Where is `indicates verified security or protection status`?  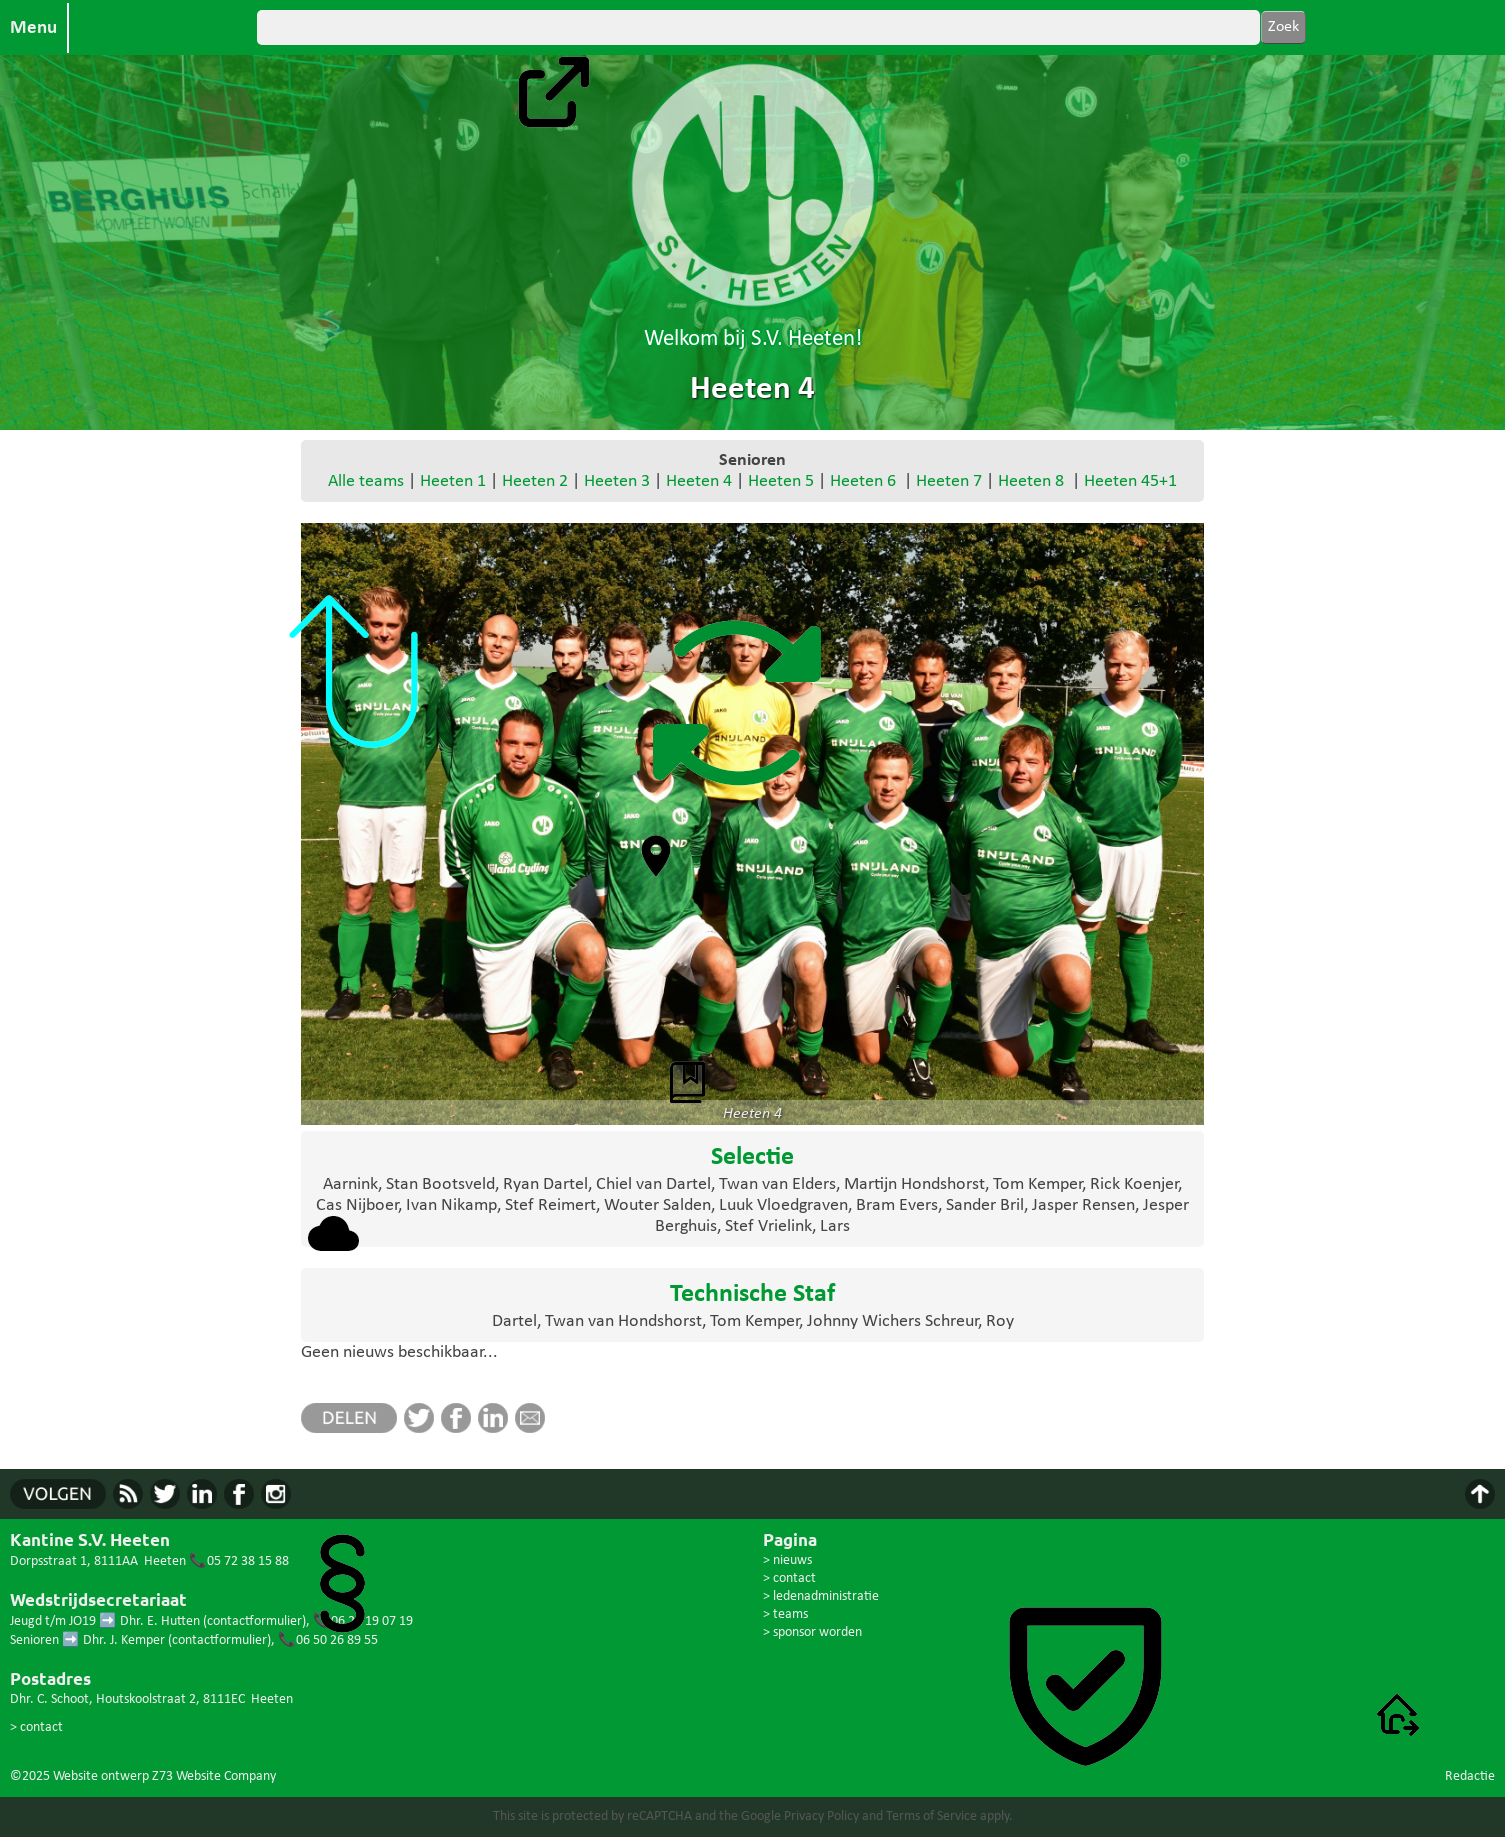 indicates verified security or protection status is located at coordinates (1085, 1677).